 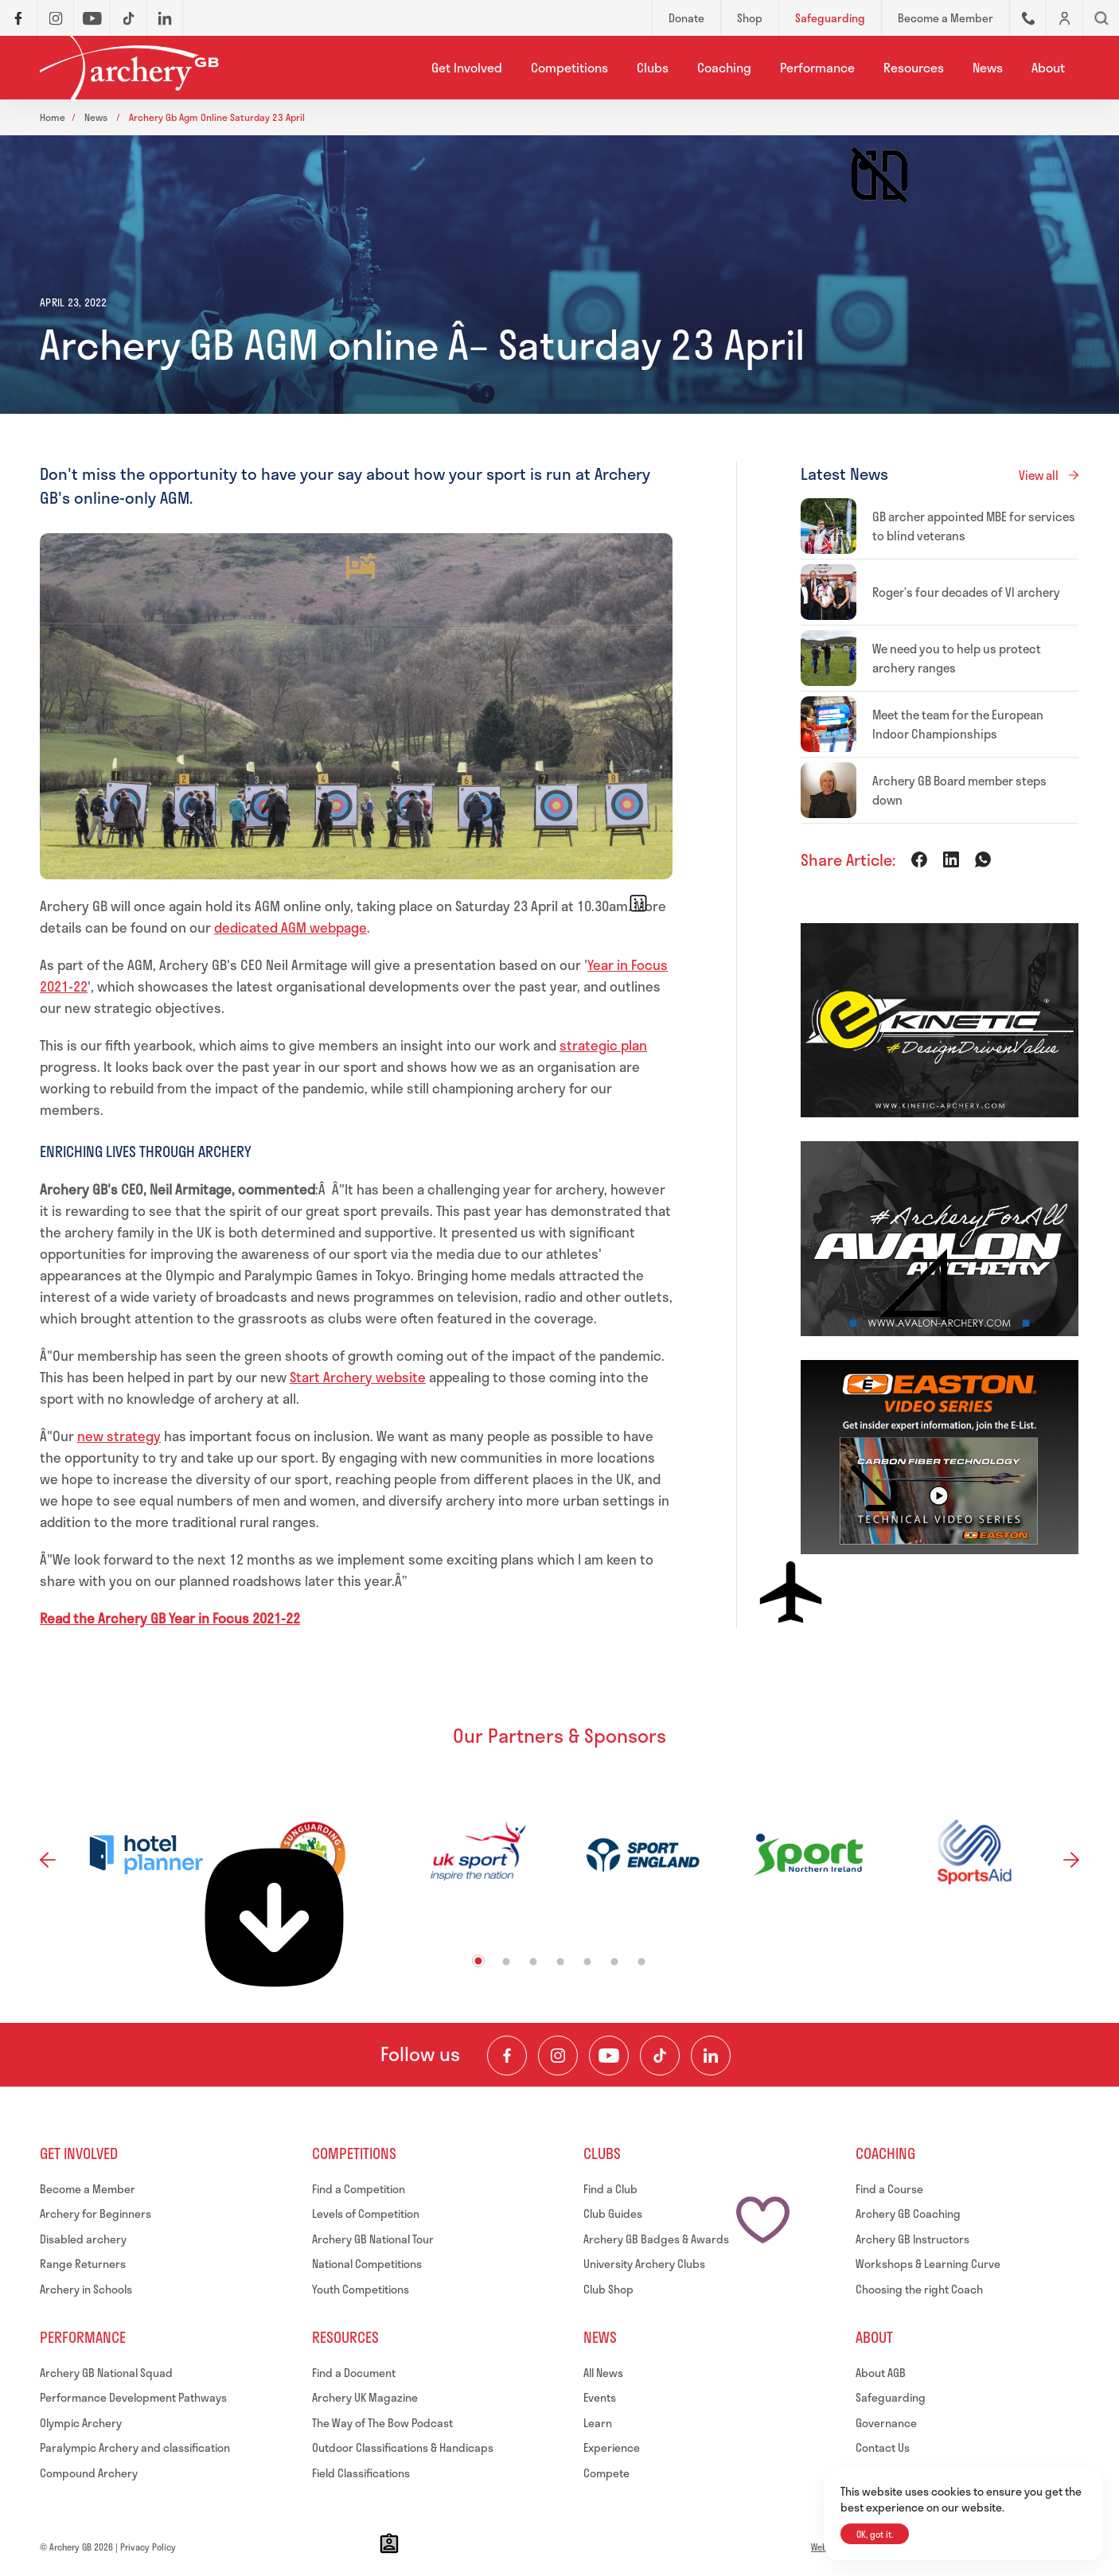 I want to click on view assigned personnel or contact details, so click(x=389, y=2544).